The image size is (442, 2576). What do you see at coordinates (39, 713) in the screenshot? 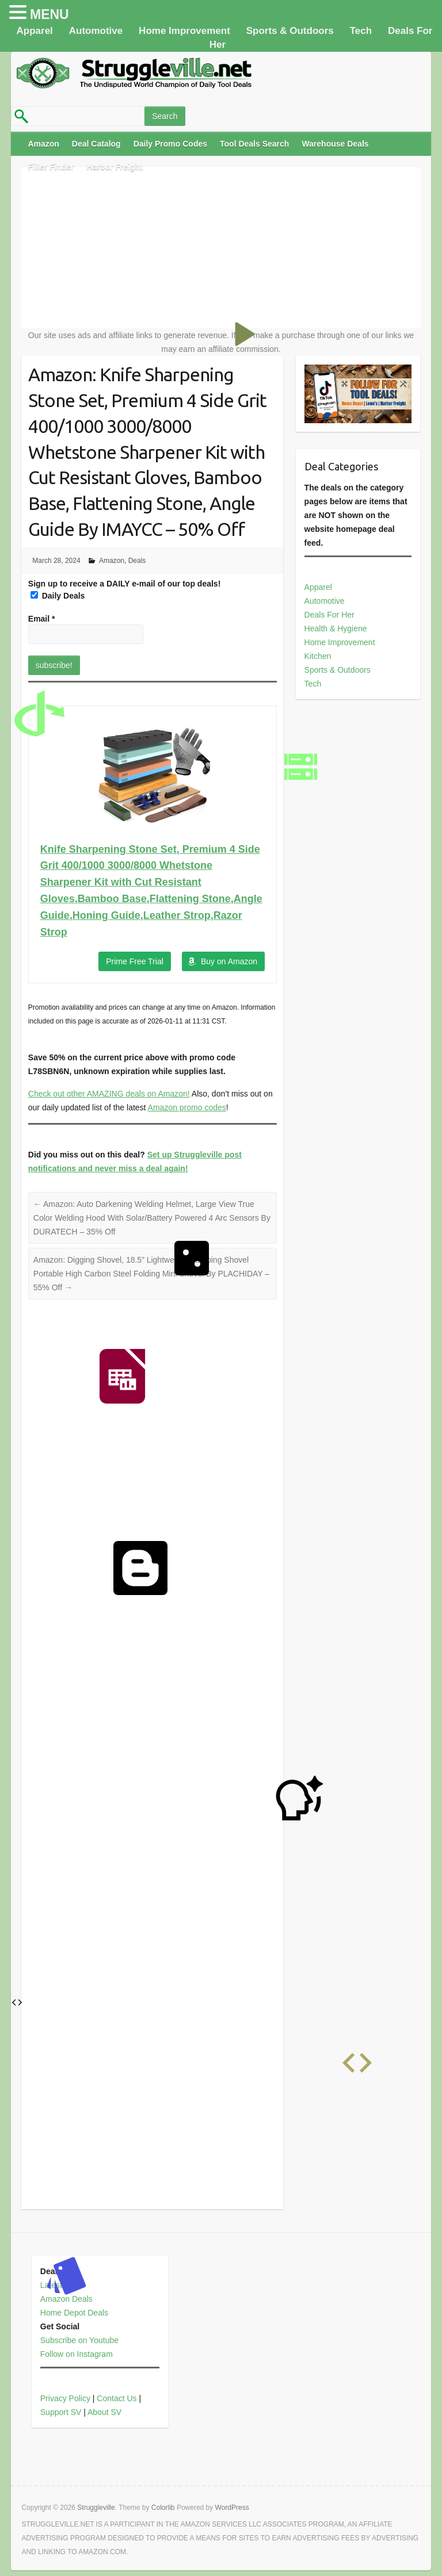
I see `sign in with OpenID authentication` at bounding box center [39, 713].